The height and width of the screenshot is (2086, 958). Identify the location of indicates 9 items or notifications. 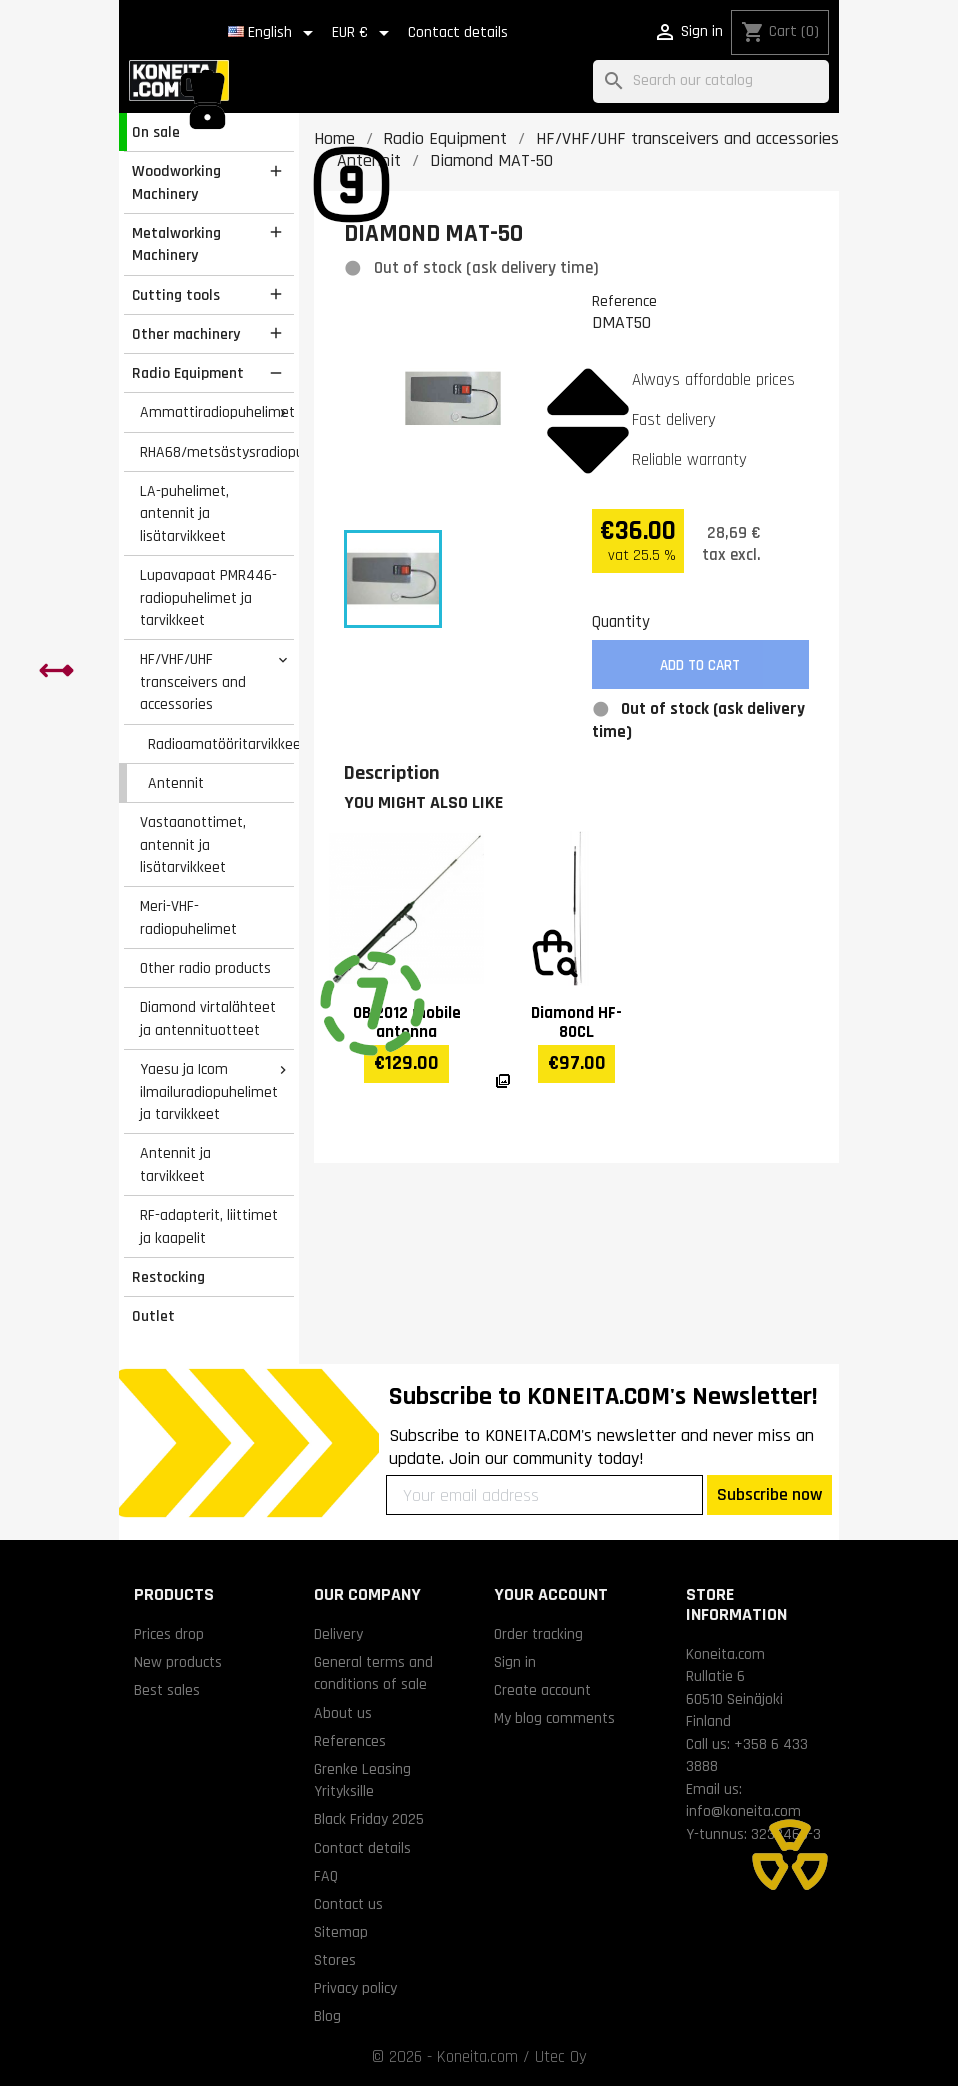
(351, 184).